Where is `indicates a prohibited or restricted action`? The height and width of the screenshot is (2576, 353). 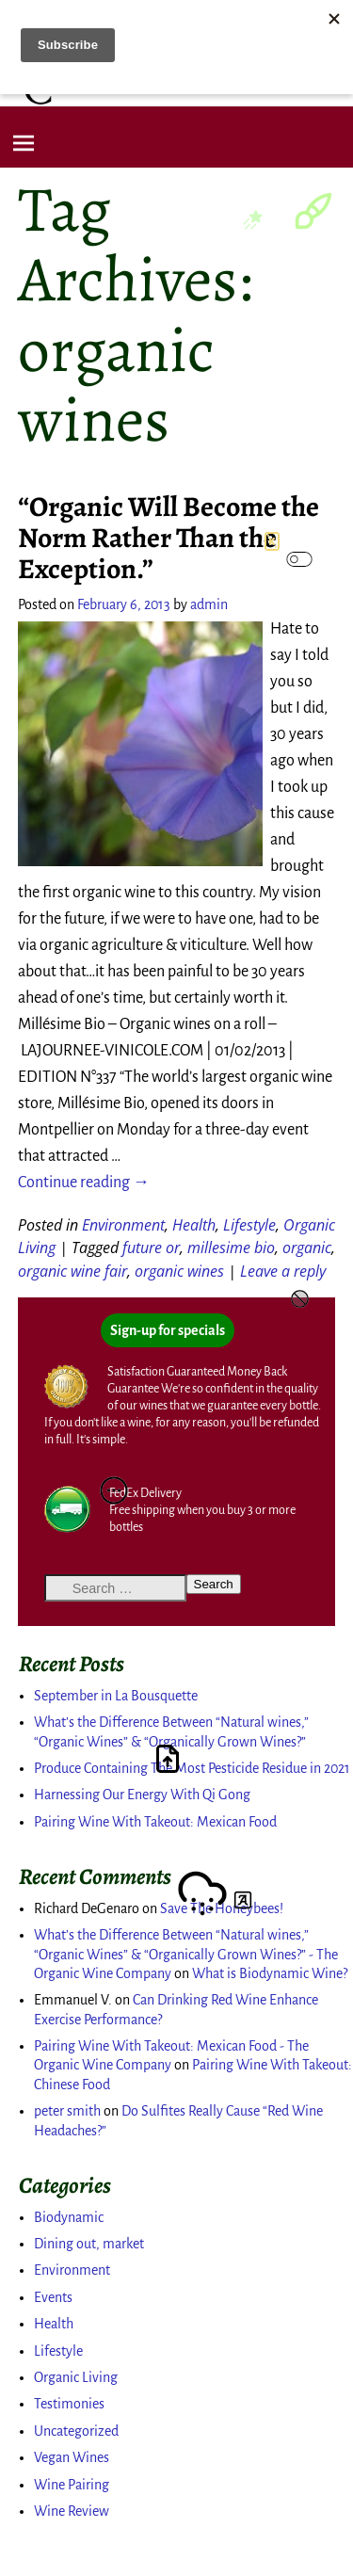 indicates a prohibited or restricted action is located at coordinates (299, 1298).